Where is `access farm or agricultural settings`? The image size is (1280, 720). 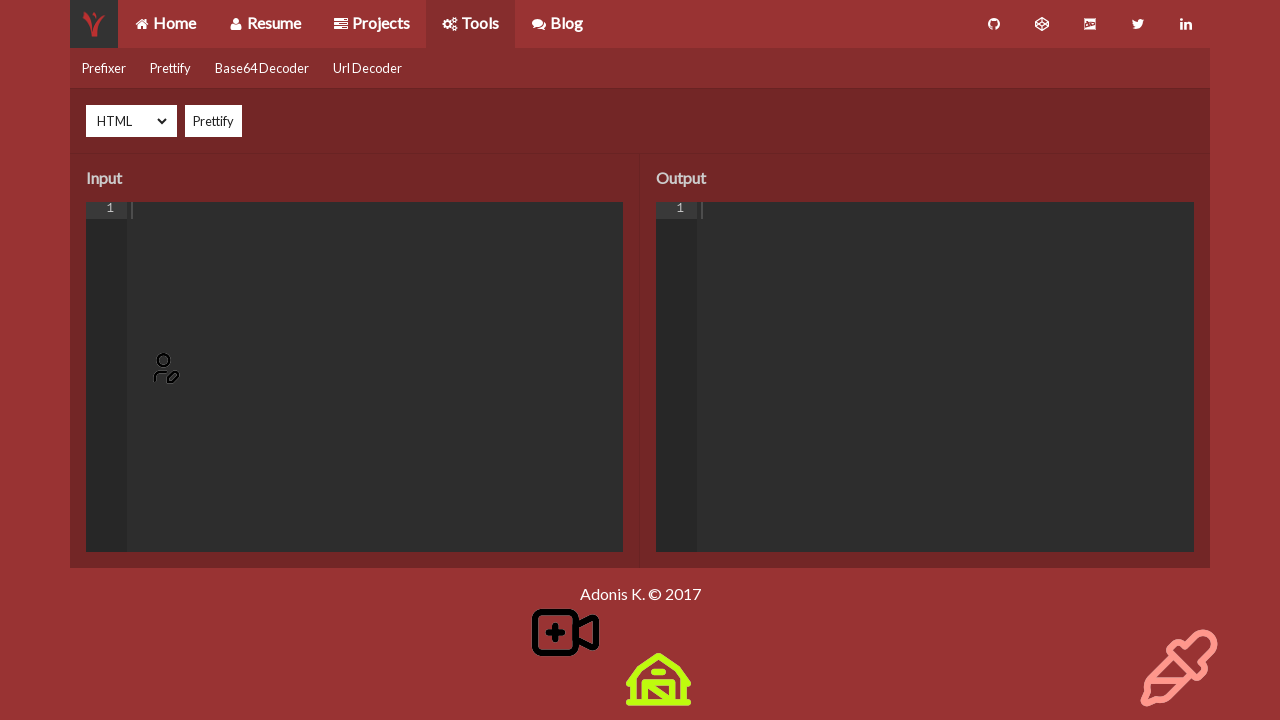 access farm or agricultural settings is located at coordinates (658, 683).